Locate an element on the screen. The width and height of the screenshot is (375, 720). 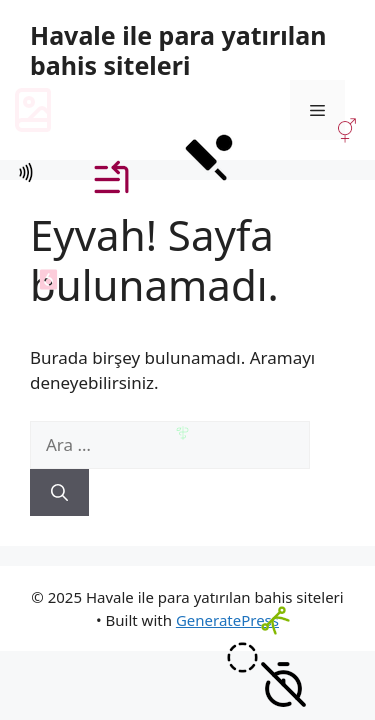
select intersex gender identity option is located at coordinates (346, 130).